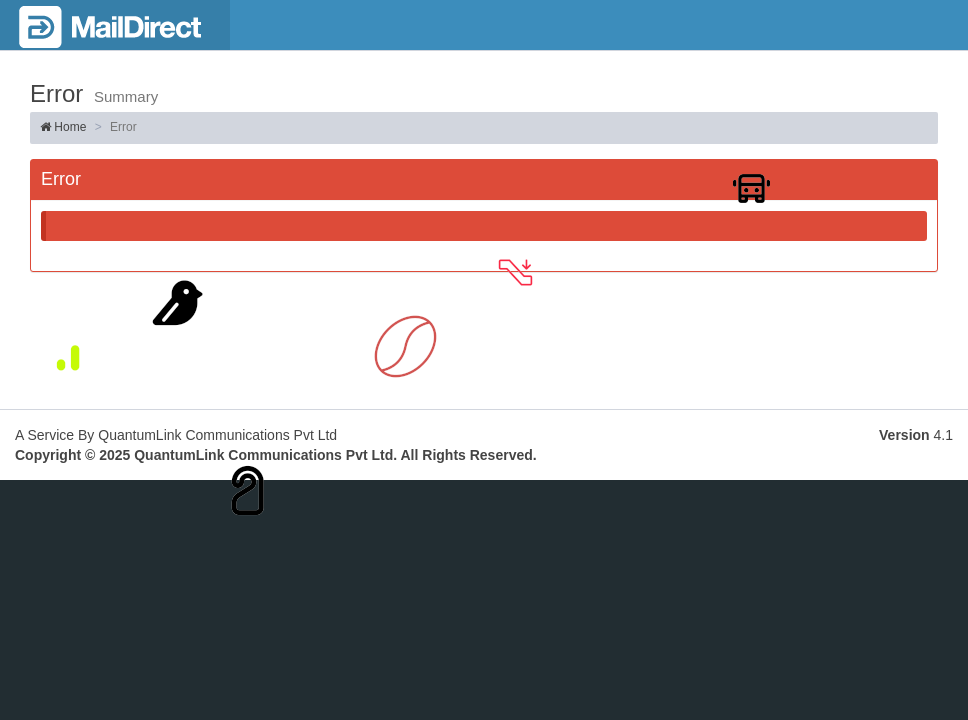  I want to click on access twitter or social media sharing, so click(178, 304).